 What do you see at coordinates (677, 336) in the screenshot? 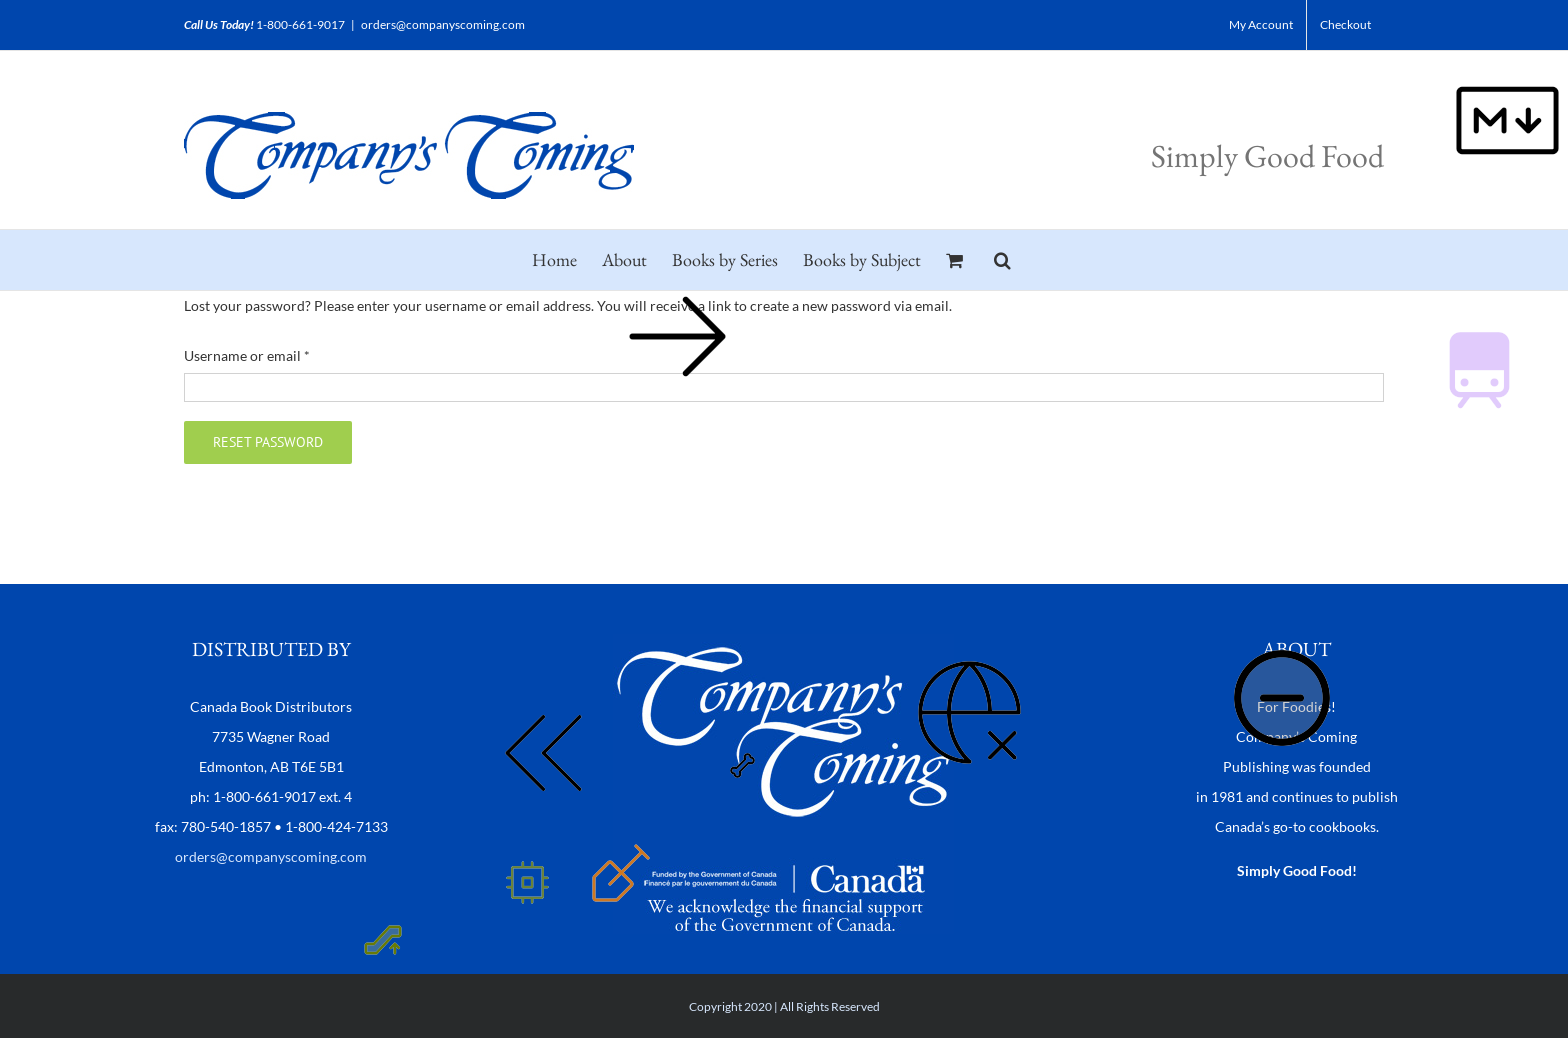
I see `navigate to the next item or screen` at bounding box center [677, 336].